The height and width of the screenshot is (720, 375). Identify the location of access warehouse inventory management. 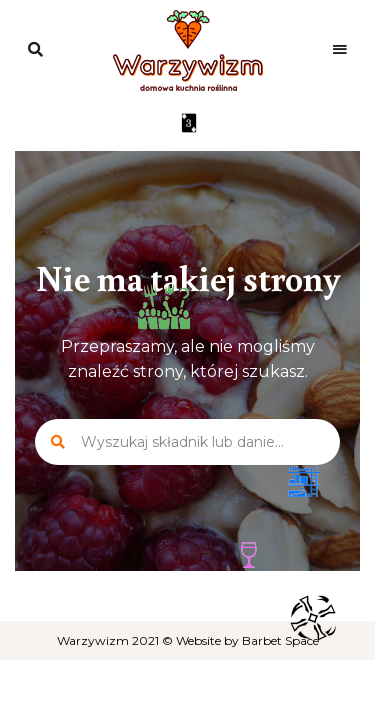
(304, 481).